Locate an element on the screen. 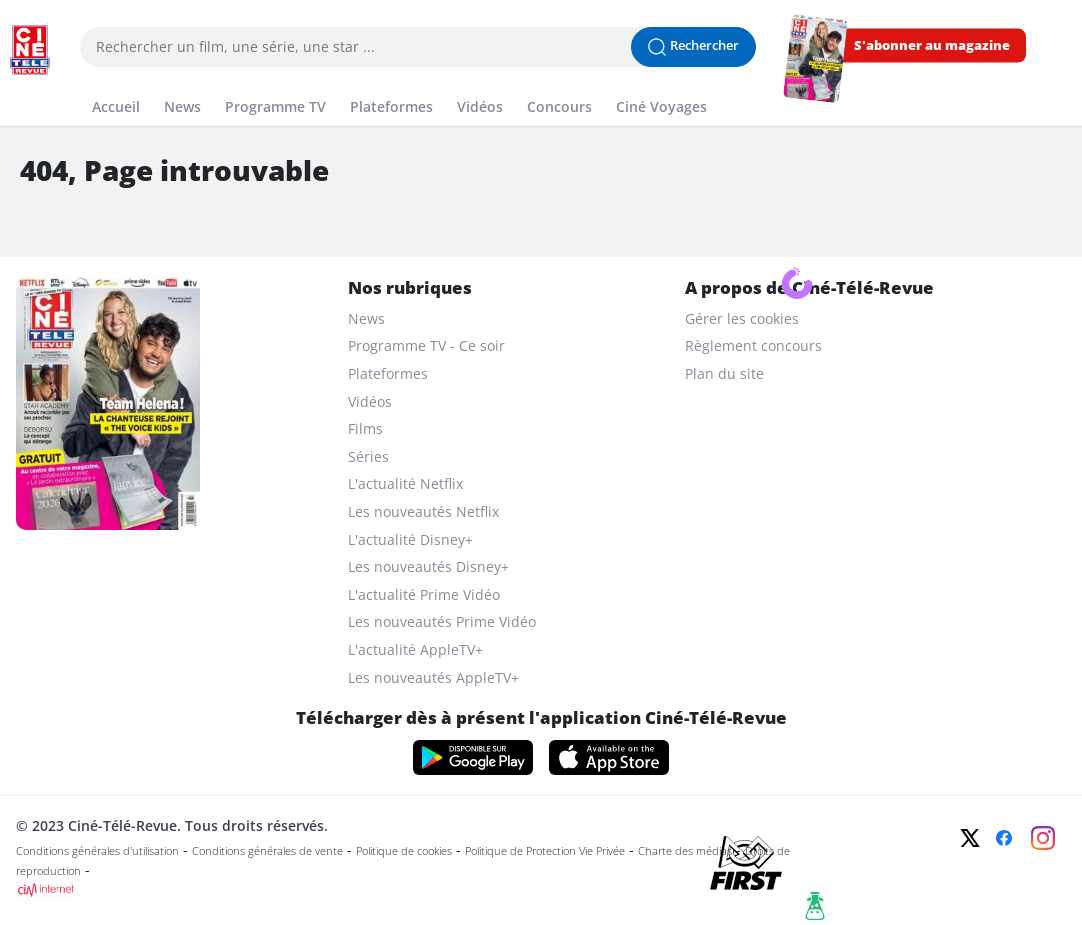 The height and width of the screenshot is (925, 1082). FIRST Robotics competition logo is located at coordinates (746, 863).